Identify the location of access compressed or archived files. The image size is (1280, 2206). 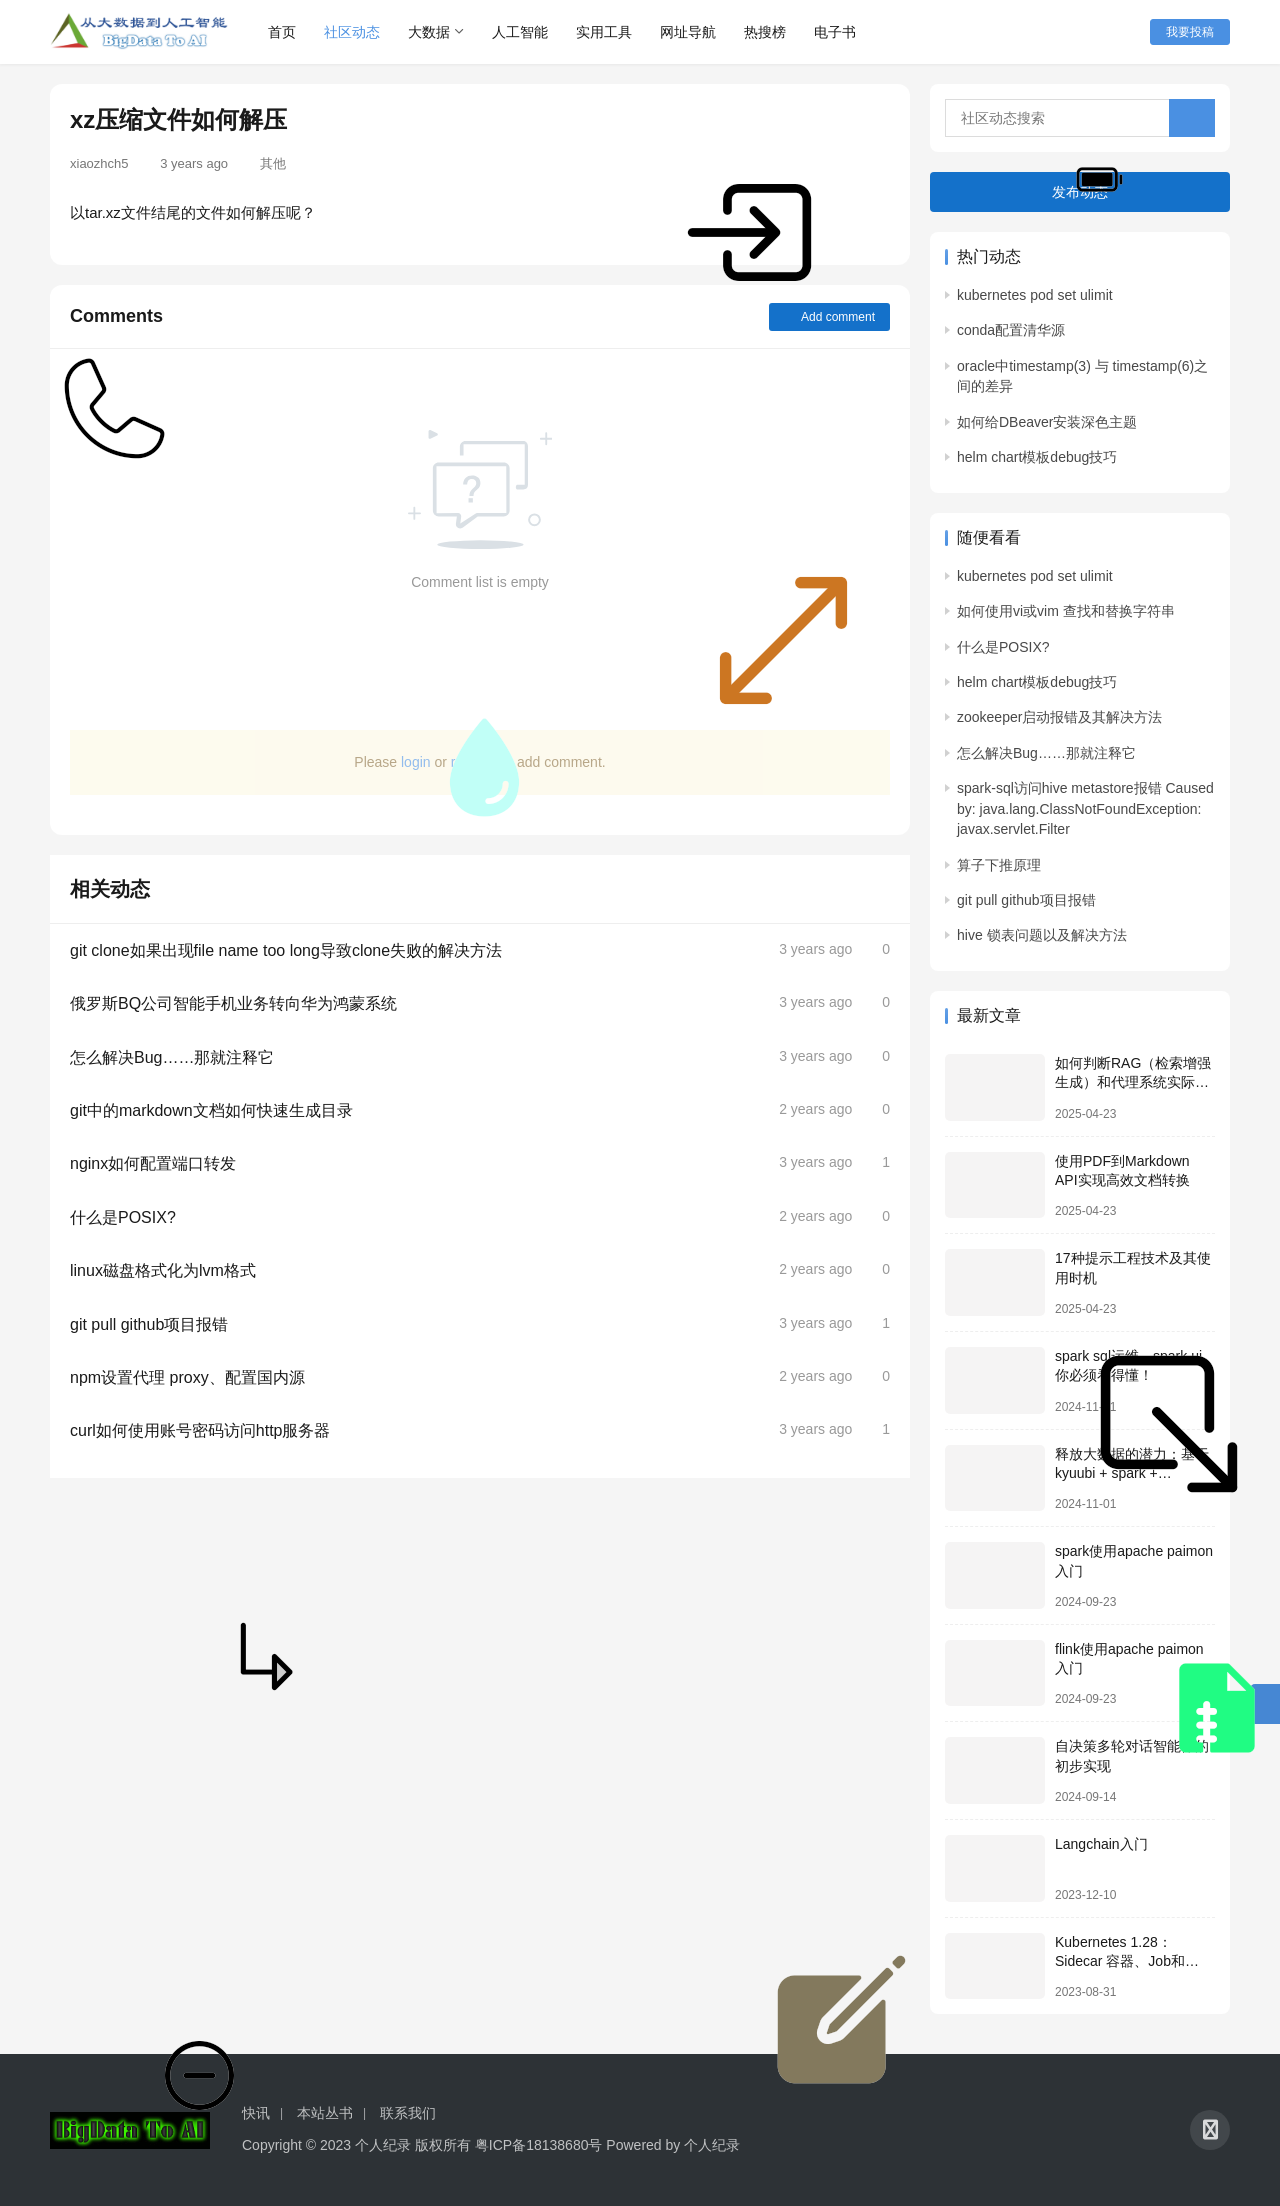
(1217, 1708).